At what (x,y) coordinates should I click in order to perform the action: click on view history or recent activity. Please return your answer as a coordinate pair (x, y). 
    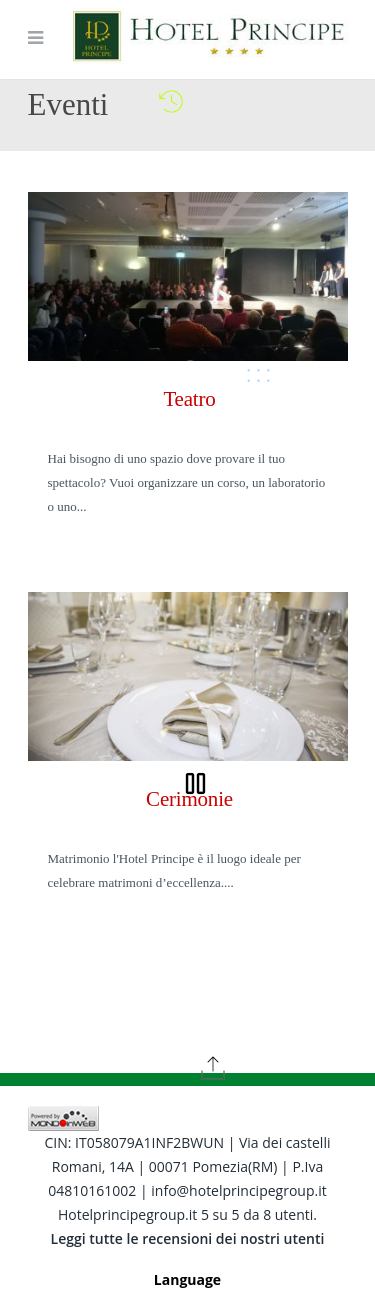
    Looking at the image, I should click on (171, 101).